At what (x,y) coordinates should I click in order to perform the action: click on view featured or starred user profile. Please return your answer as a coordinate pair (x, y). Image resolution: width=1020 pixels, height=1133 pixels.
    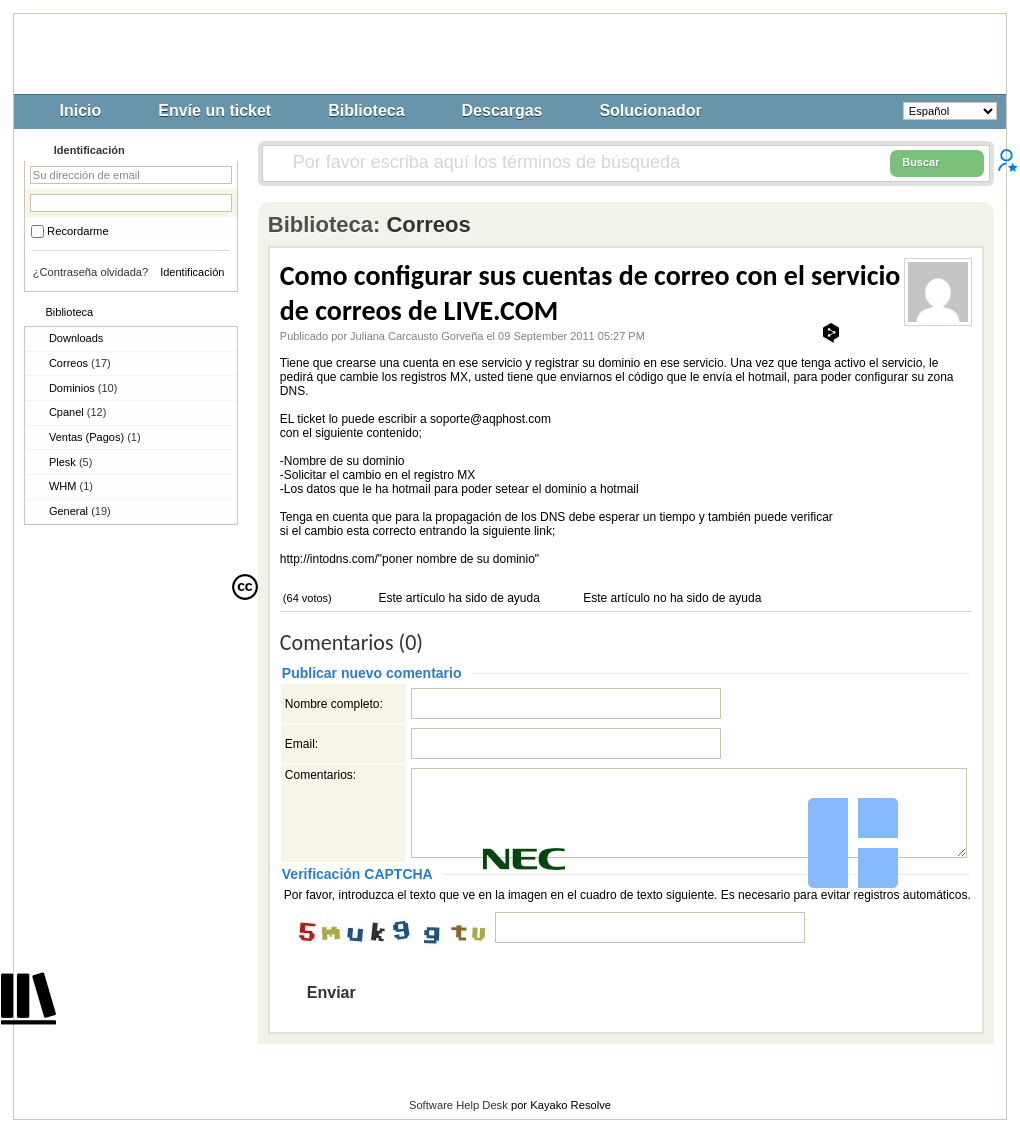
    Looking at the image, I should click on (1006, 160).